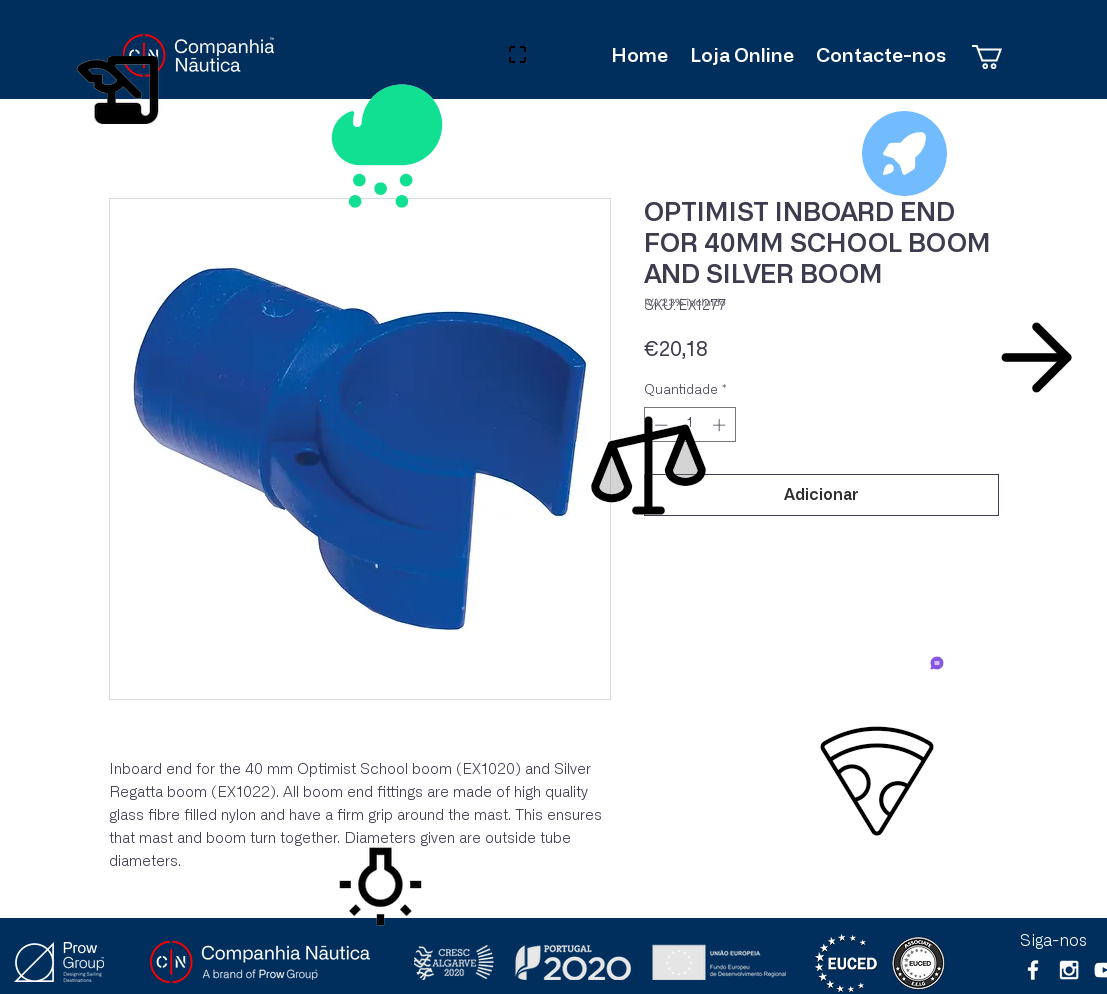  I want to click on navigate to the next item or screen, so click(1036, 357).